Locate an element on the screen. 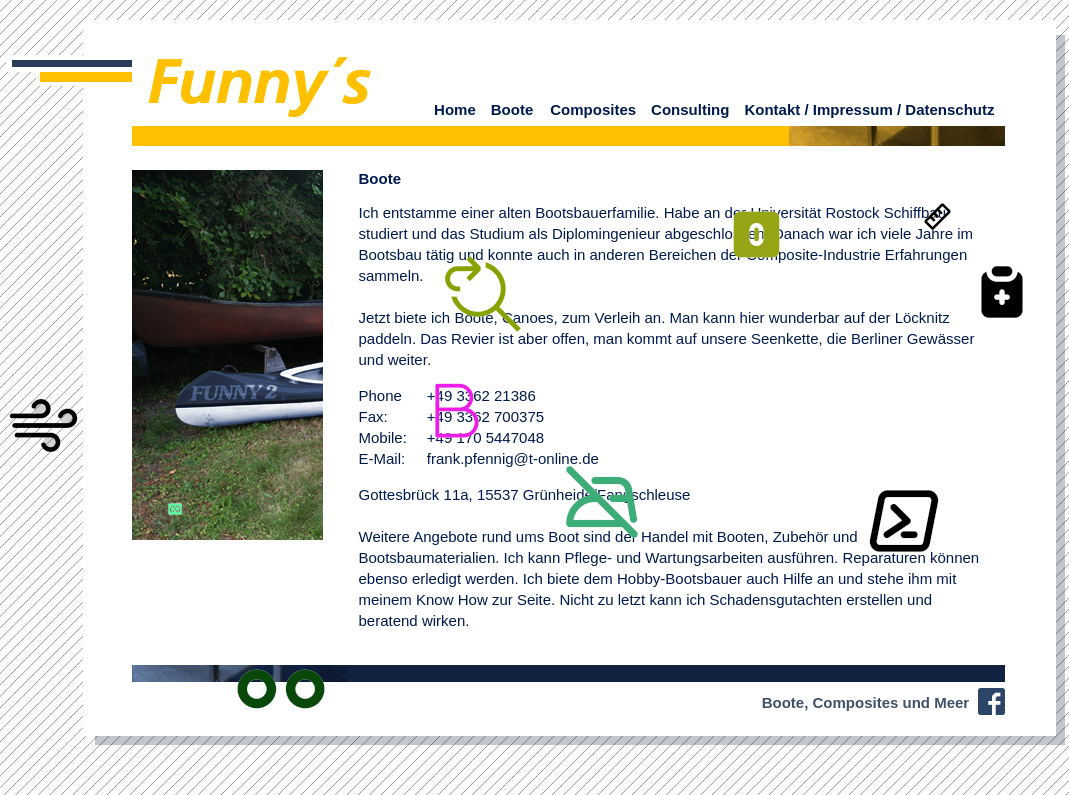 The width and height of the screenshot is (1069, 795). link to flickr photo sharing account is located at coordinates (281, 689).